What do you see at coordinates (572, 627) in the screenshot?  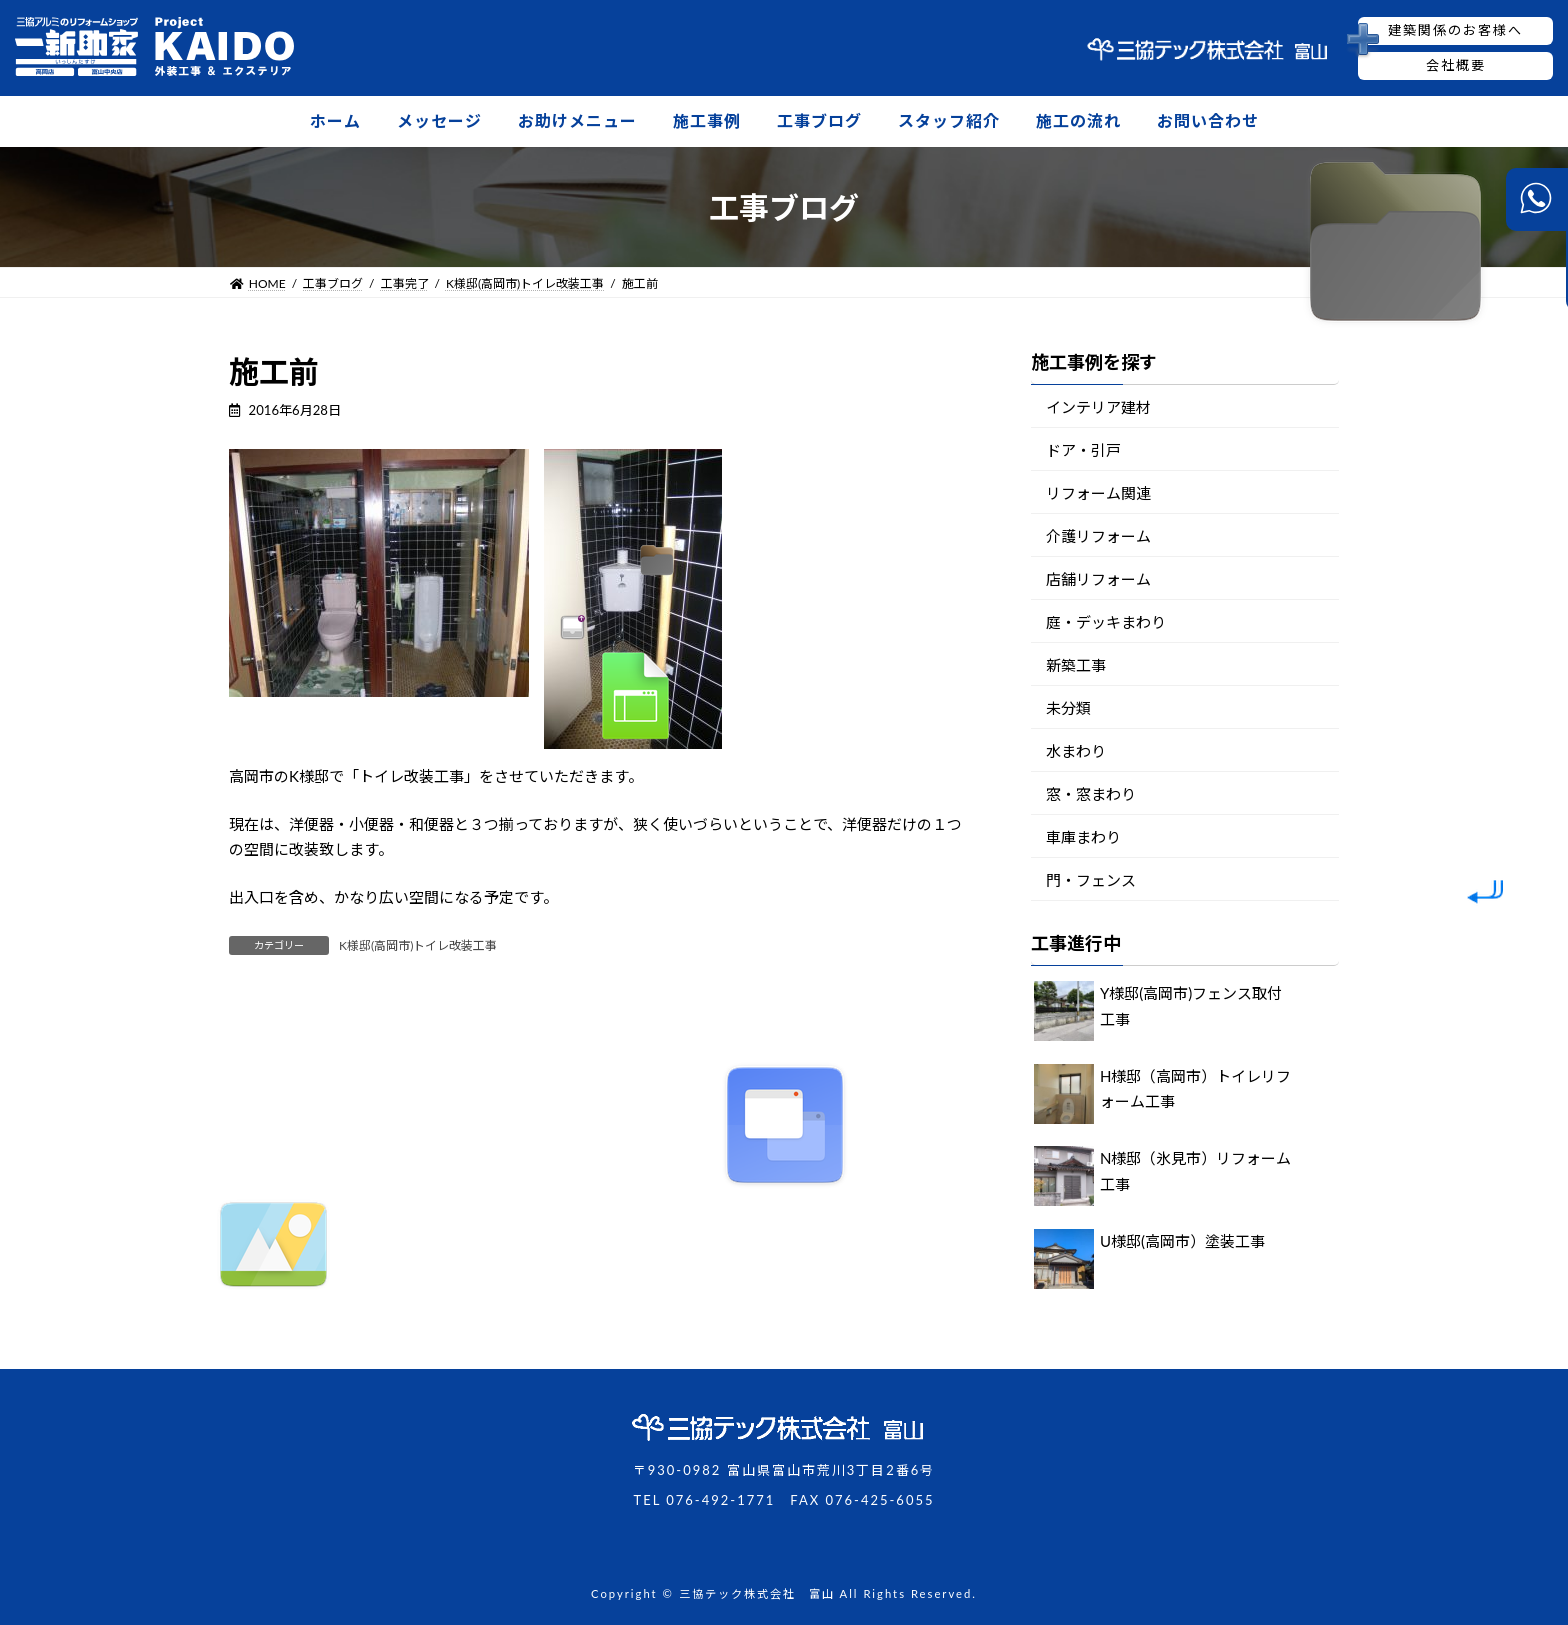 I see `sync mail between inbox and outbox` at bounding box center [572, 627].